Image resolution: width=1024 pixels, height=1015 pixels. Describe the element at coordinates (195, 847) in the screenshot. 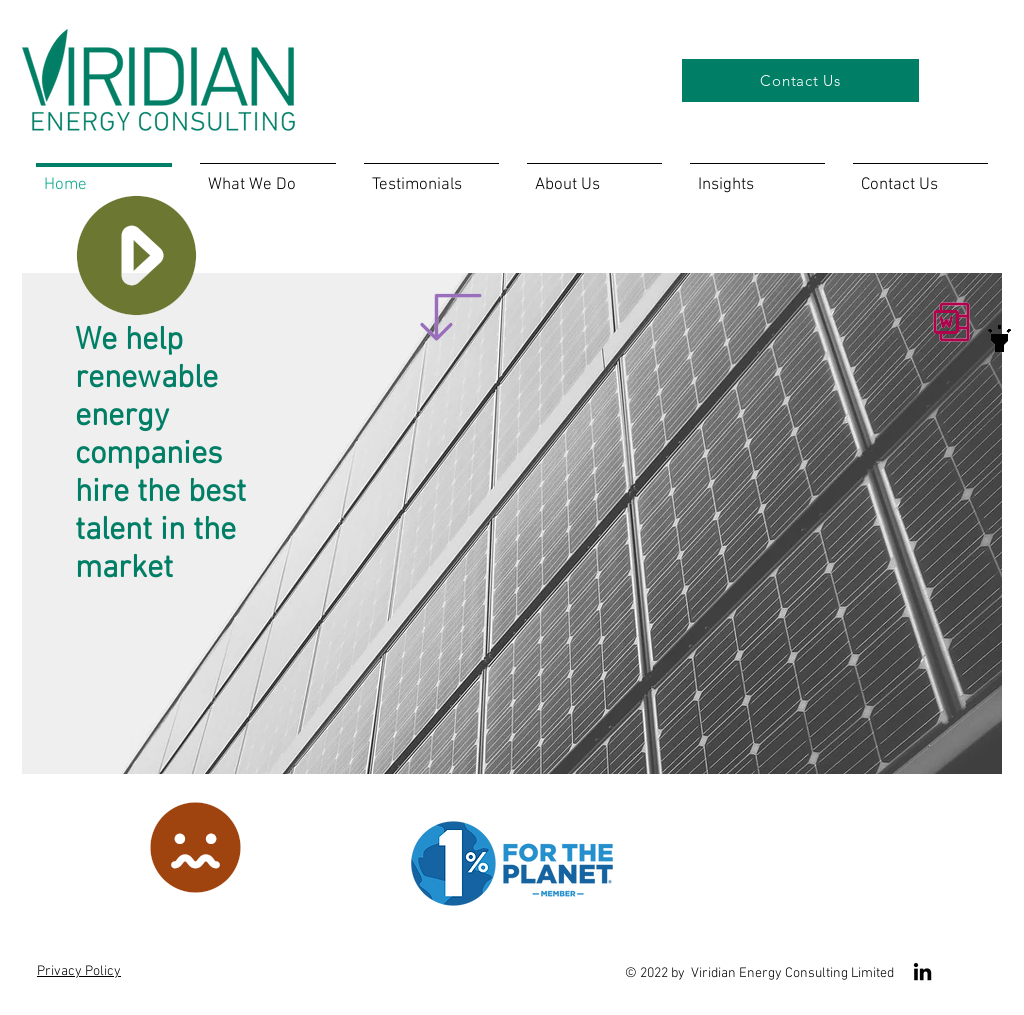

I see `indicates a nervous or anxious status` at that location.